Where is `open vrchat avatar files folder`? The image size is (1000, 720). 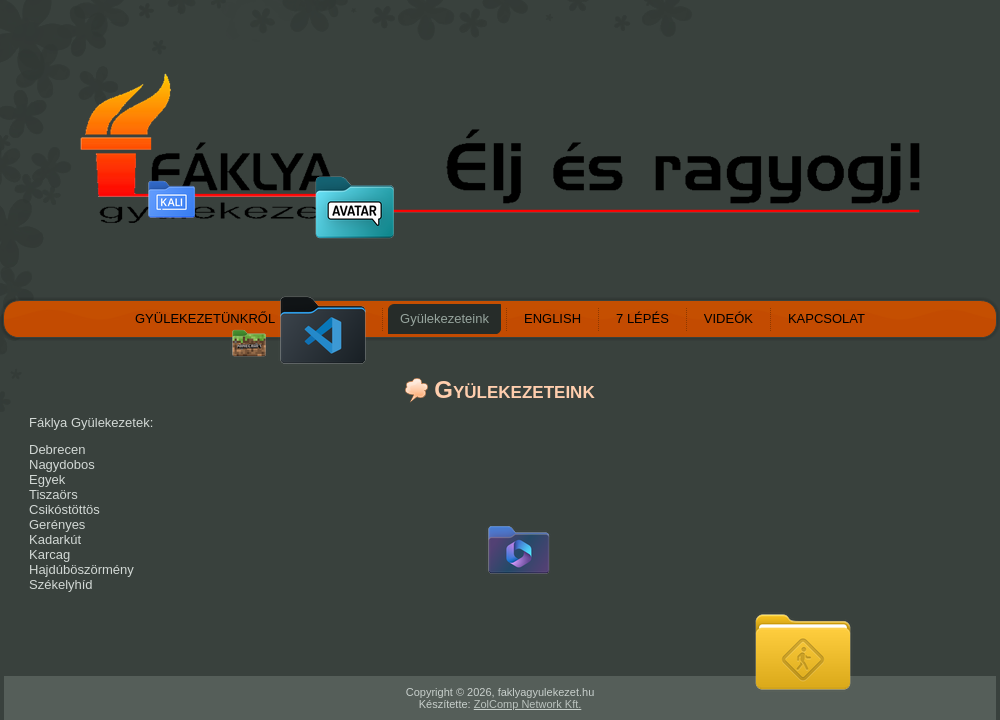 open vrchat avatar files folder is located at coordinates (354, 209).